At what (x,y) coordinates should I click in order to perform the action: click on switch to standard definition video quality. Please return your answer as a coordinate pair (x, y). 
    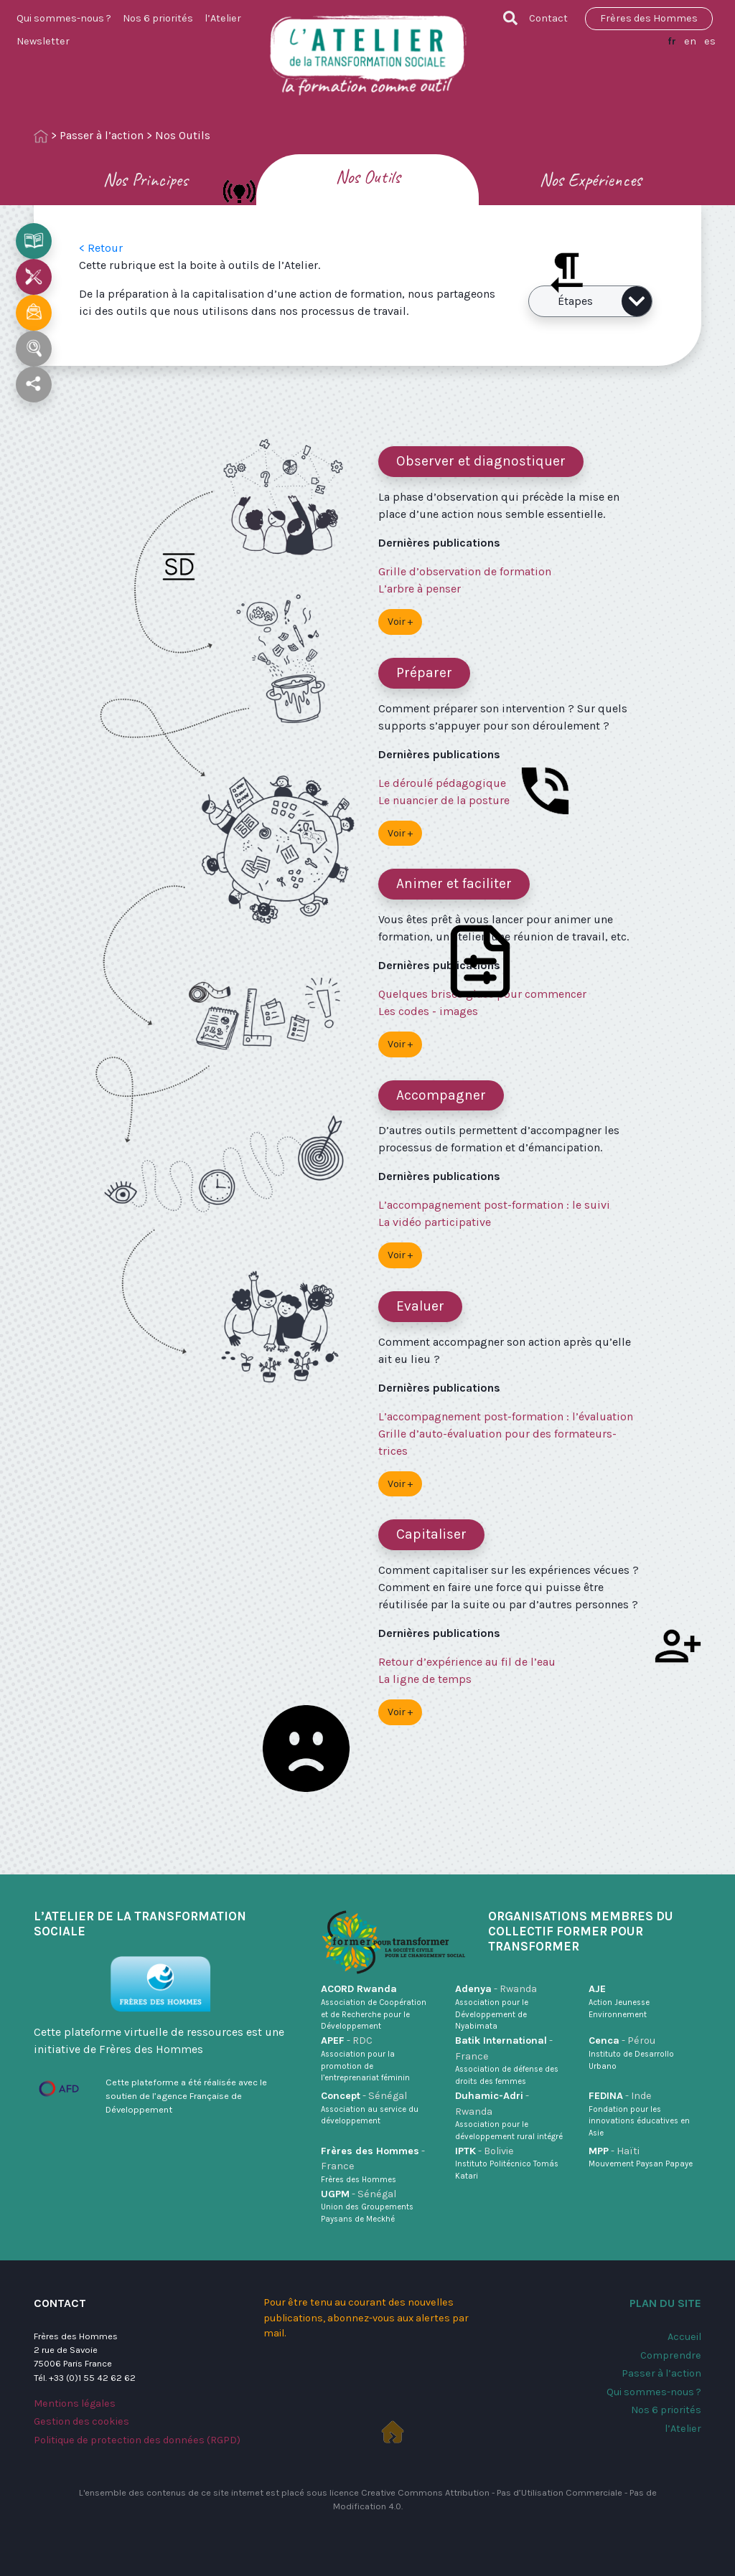
    Looking at the image, I should click on (179, 567).